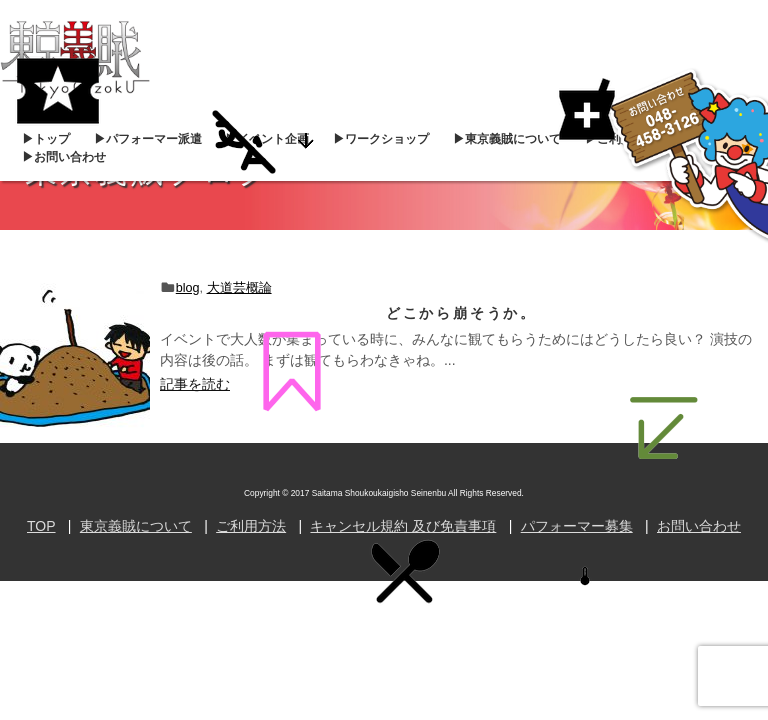 This screenshot has width=768, height=720. I want to click on find nearby restaurants, so click(404, 571).